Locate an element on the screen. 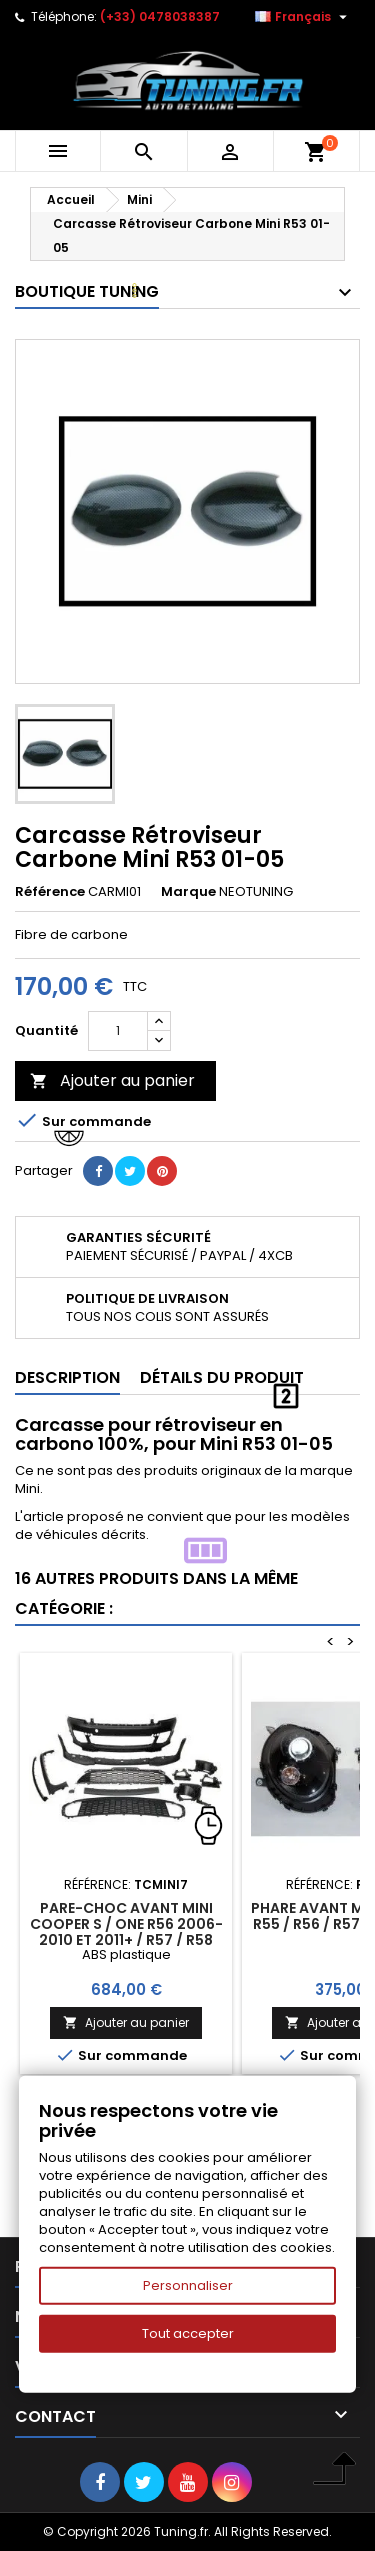 Image resolution: width=375 pixels, height=2551 pixels. view time or clock settings is located at coordinates (208, 1825).